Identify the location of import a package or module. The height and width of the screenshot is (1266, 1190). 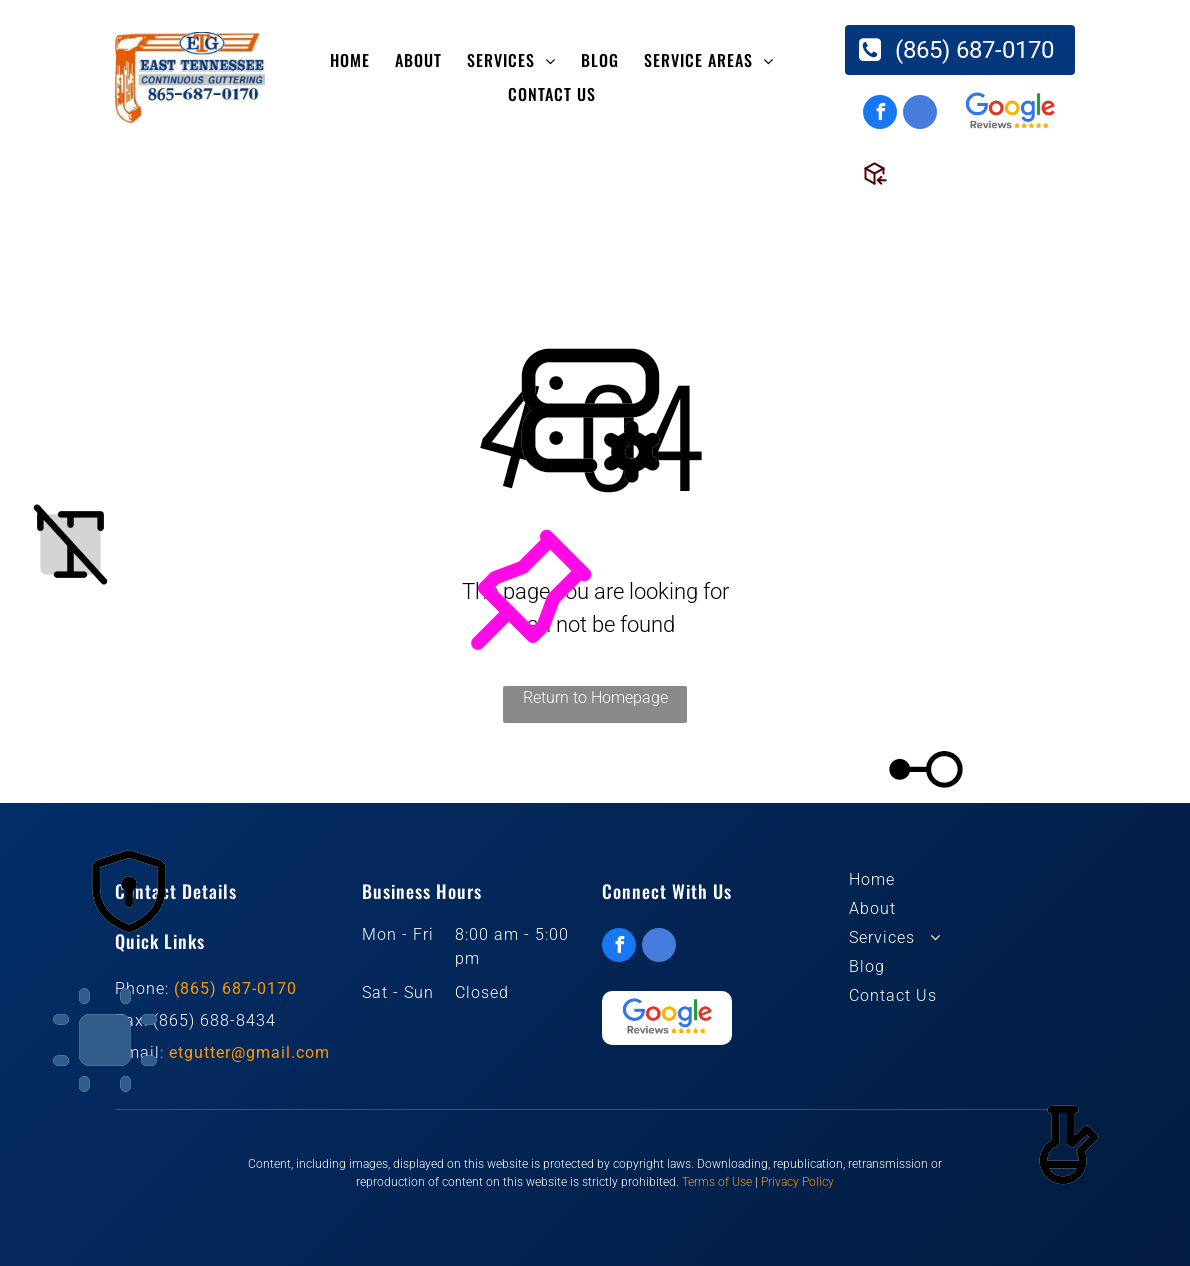
(874, 173).